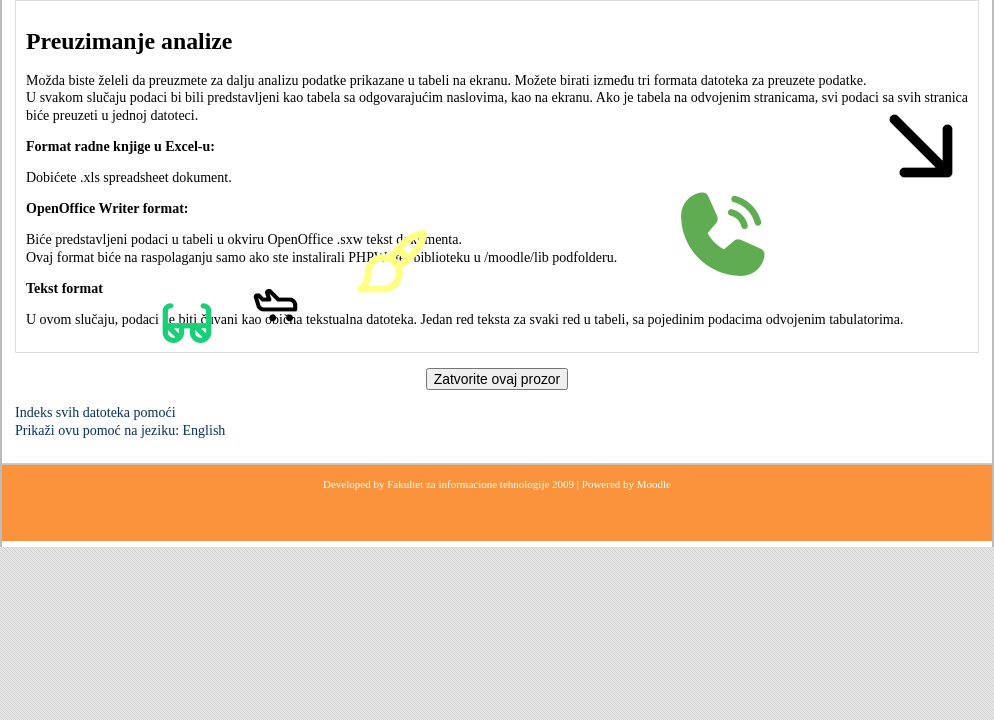 Image resolution: width=994 pixels, height=720 pixels. Describe the element at coordinates (275, 304) in the screenshot. I see `indicates flight is taxiing or on the ground` at that location.